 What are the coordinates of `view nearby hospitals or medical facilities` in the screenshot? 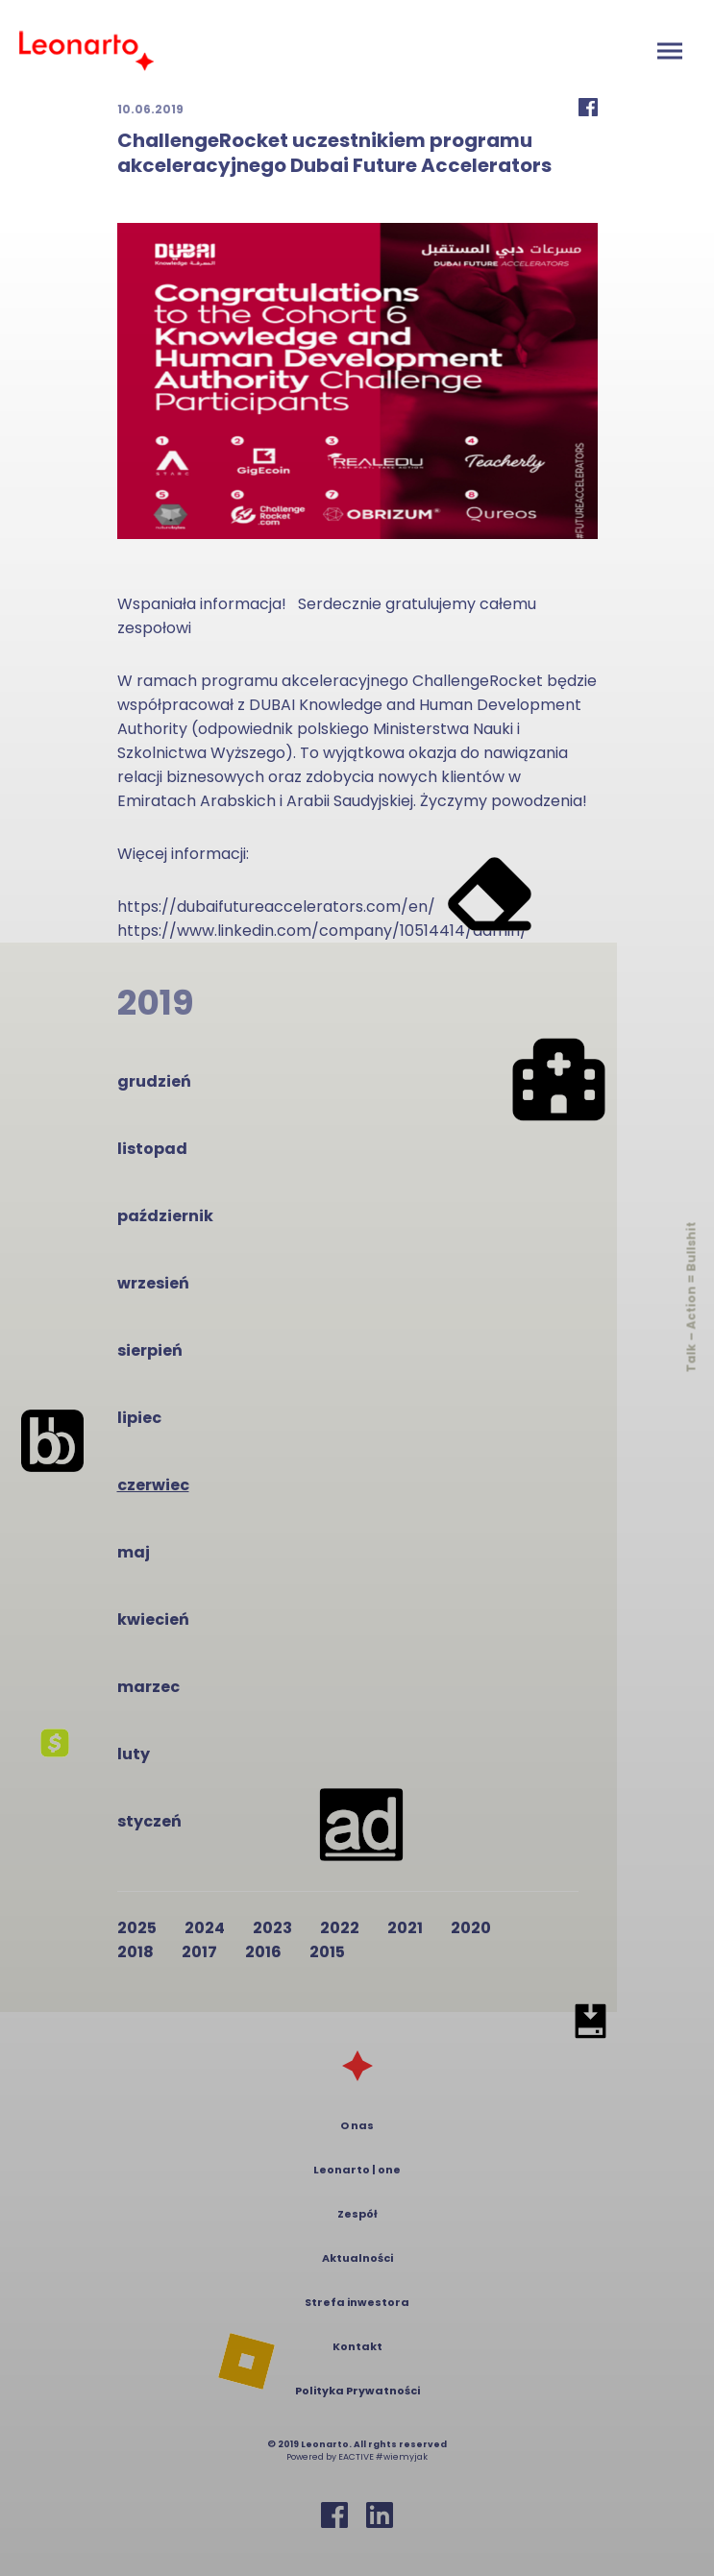 It's located at (558, 1079).